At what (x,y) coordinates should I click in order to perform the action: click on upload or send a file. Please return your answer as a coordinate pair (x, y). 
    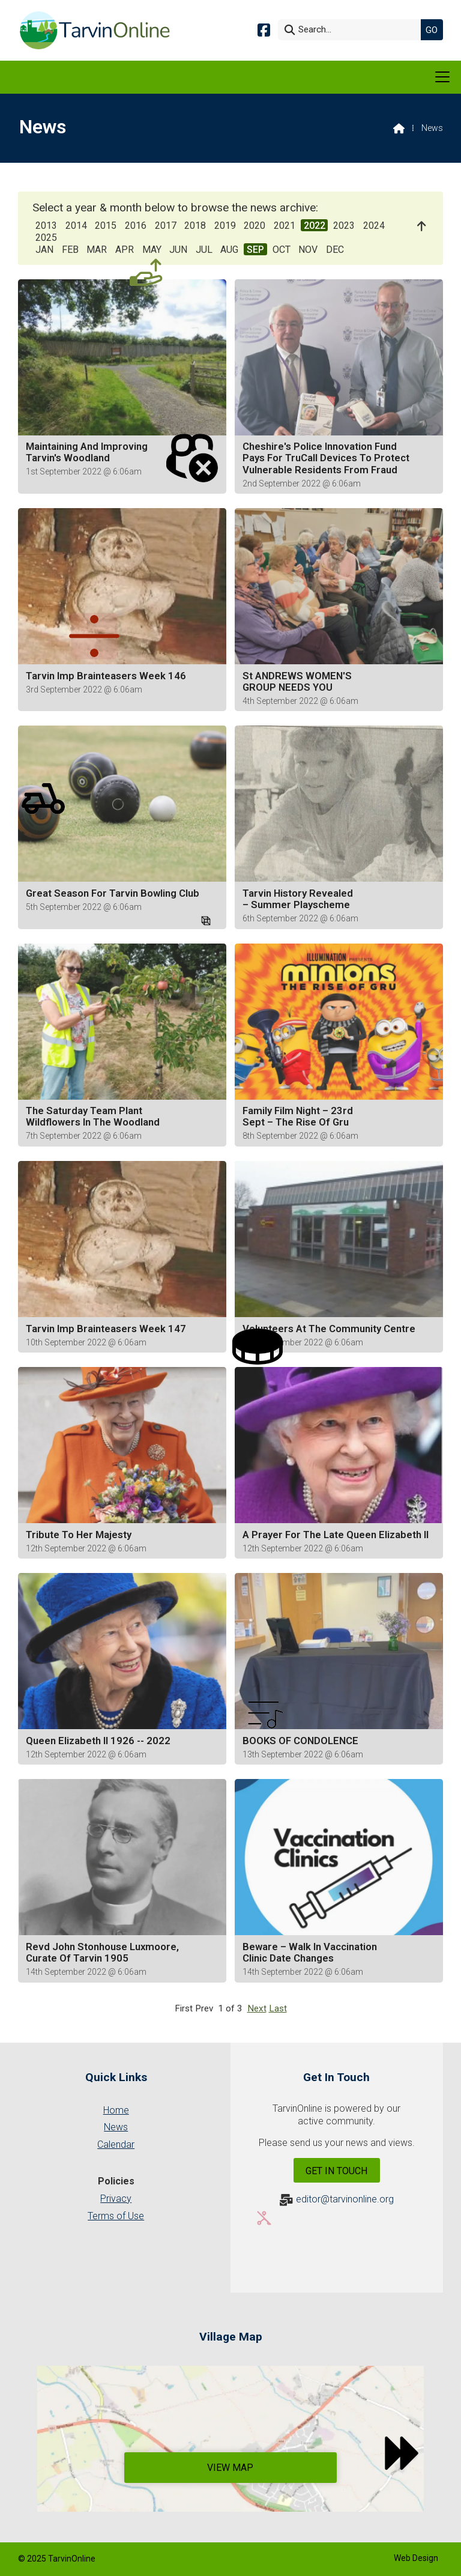
    Looking at the image, I should click on (147, 274).